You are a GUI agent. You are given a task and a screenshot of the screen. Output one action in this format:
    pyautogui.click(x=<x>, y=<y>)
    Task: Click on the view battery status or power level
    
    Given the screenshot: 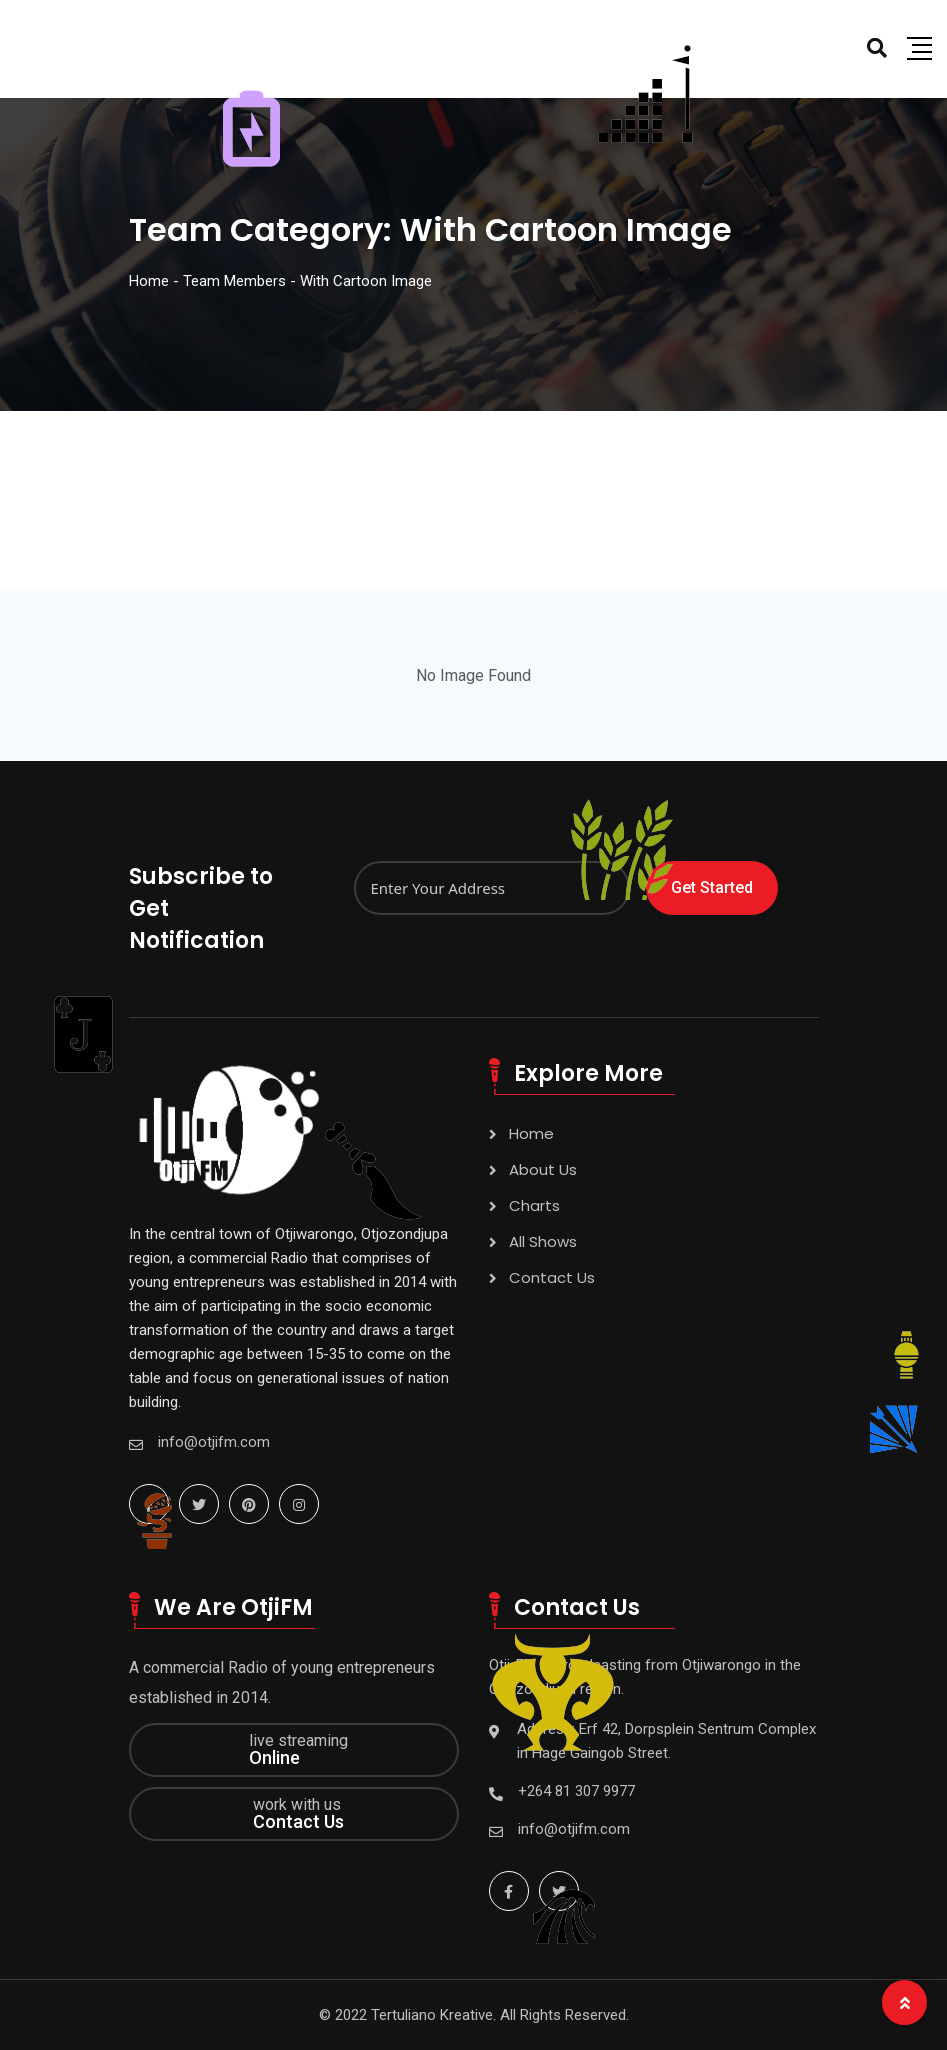 What is the action you would take?
    pyautogui.click(x=251, y=128)
    